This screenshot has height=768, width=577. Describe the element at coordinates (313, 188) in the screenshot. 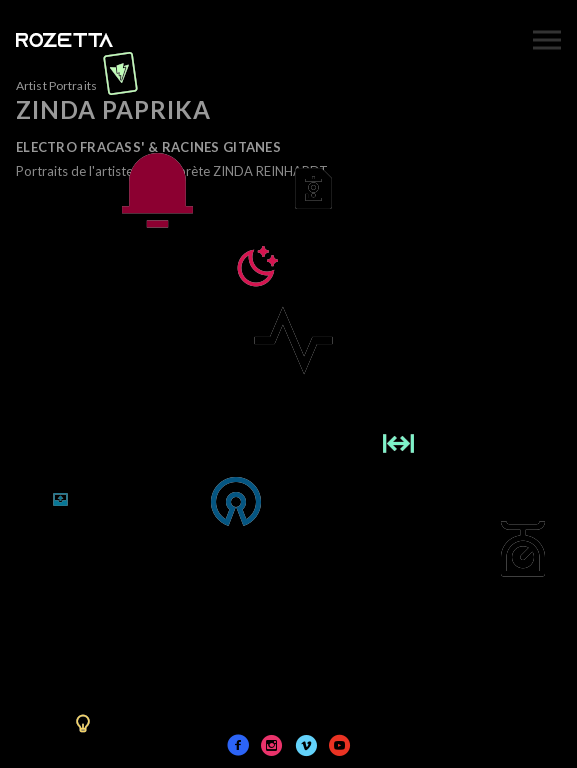

I see `open a Hangul Word Processor (.hwp) document` at that location.